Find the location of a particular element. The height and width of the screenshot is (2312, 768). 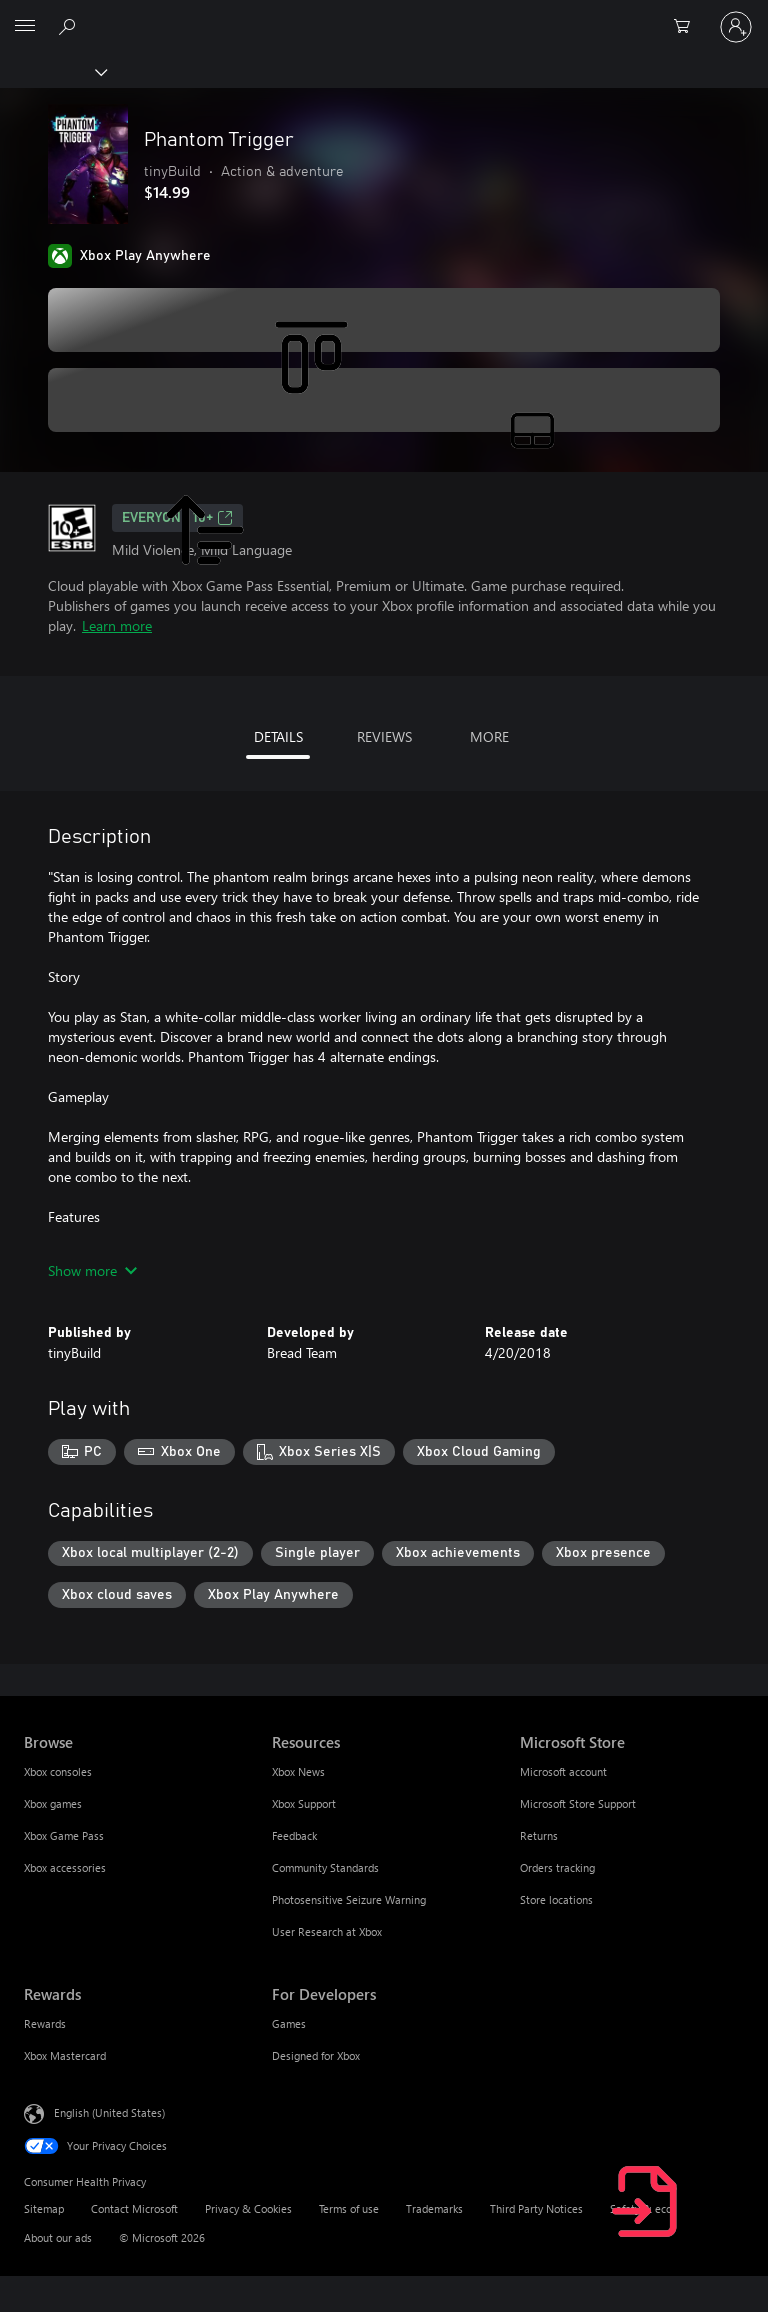

align items to the top edge is located at coordinates (311, 357).